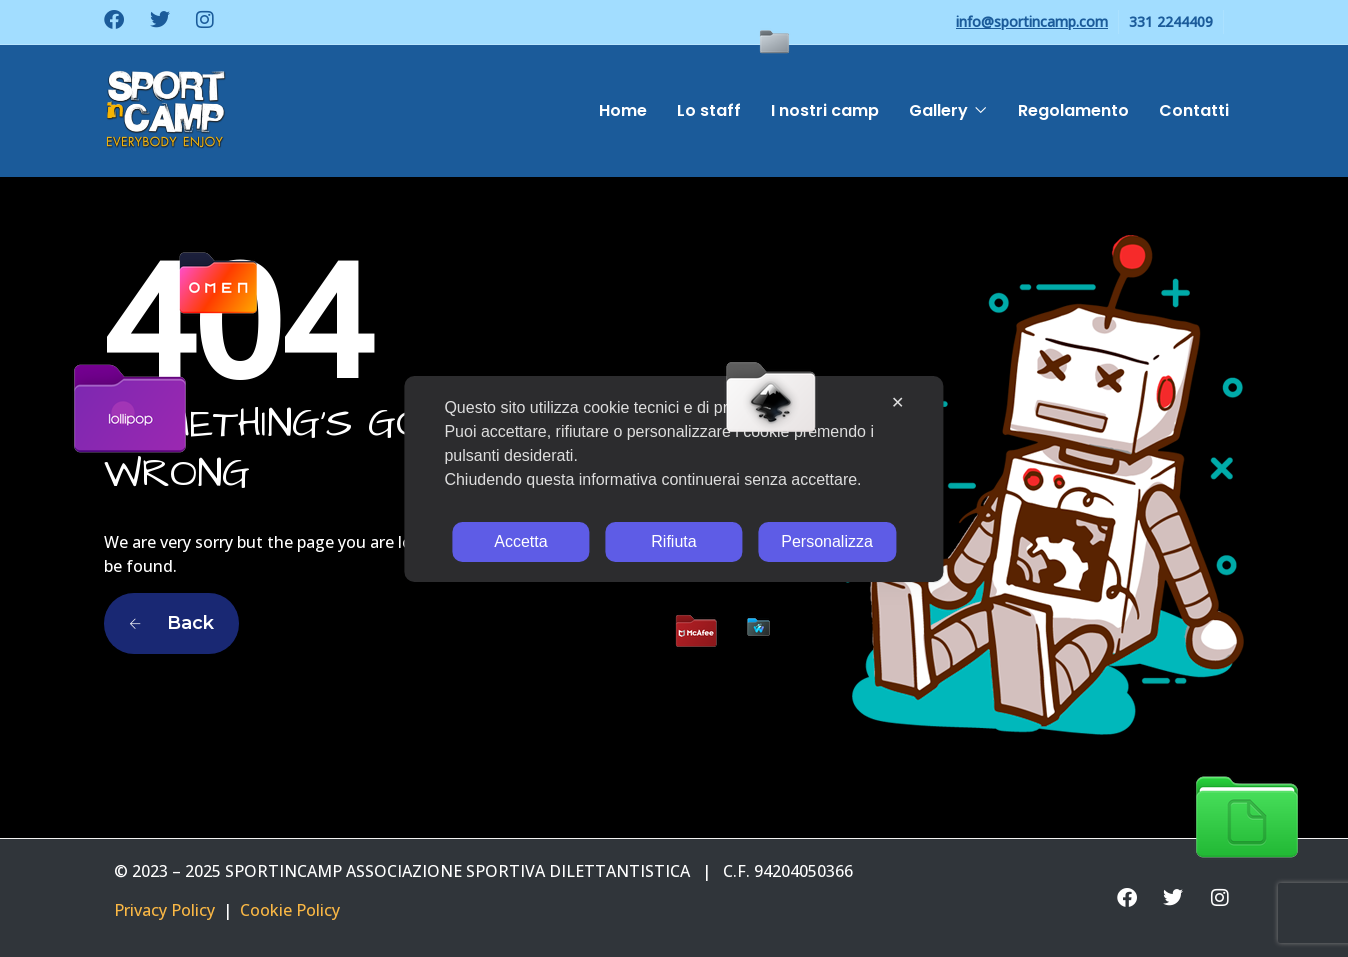 The width and height of the screenshot is (1348, 957). What do you see at coordinates (758, 627) in the screenshot?
I see `open waterfox browser files folder` at bounding box center [758, 627].